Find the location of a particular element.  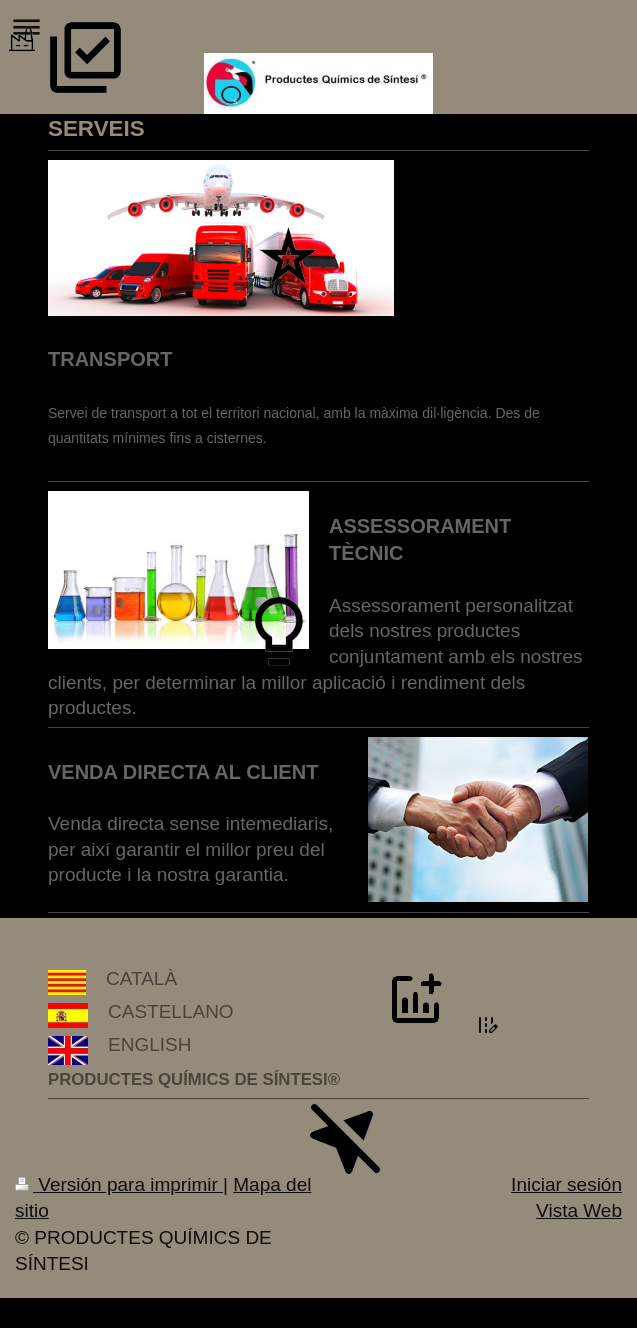

view tips or suggestions is located at coordinates (279, 631).